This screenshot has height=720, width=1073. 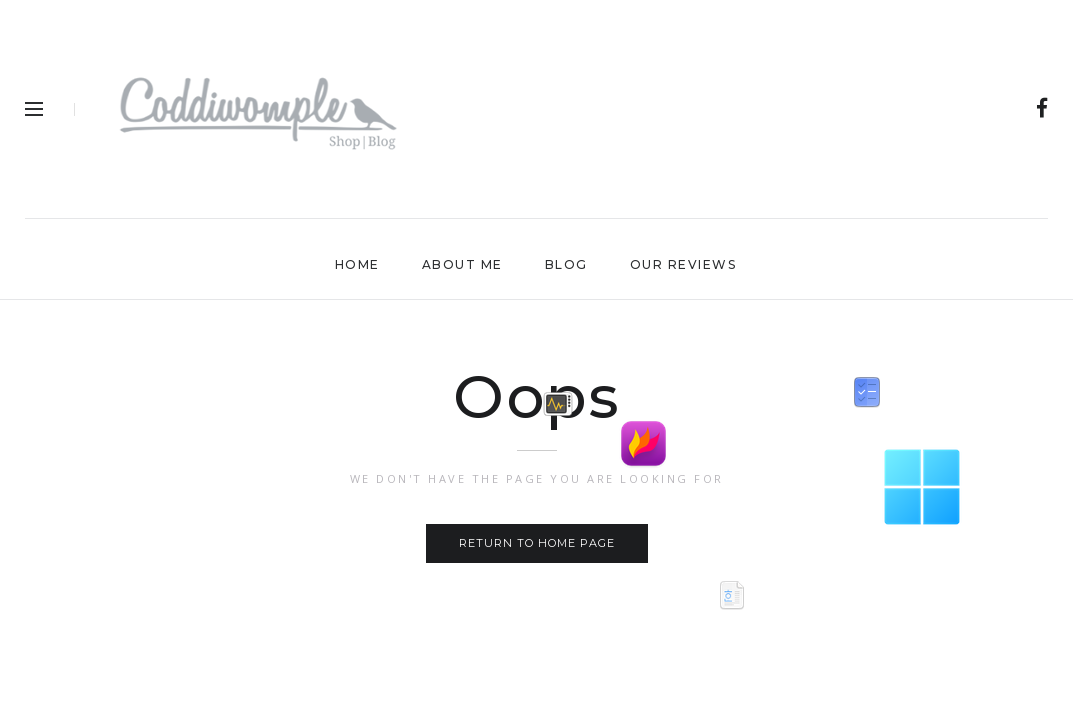 What do you see at coordinates (732, 595) in the screenshot?
I see `open a Hangul Word Processor (.hwp) document` at bounding box center [732, 595].